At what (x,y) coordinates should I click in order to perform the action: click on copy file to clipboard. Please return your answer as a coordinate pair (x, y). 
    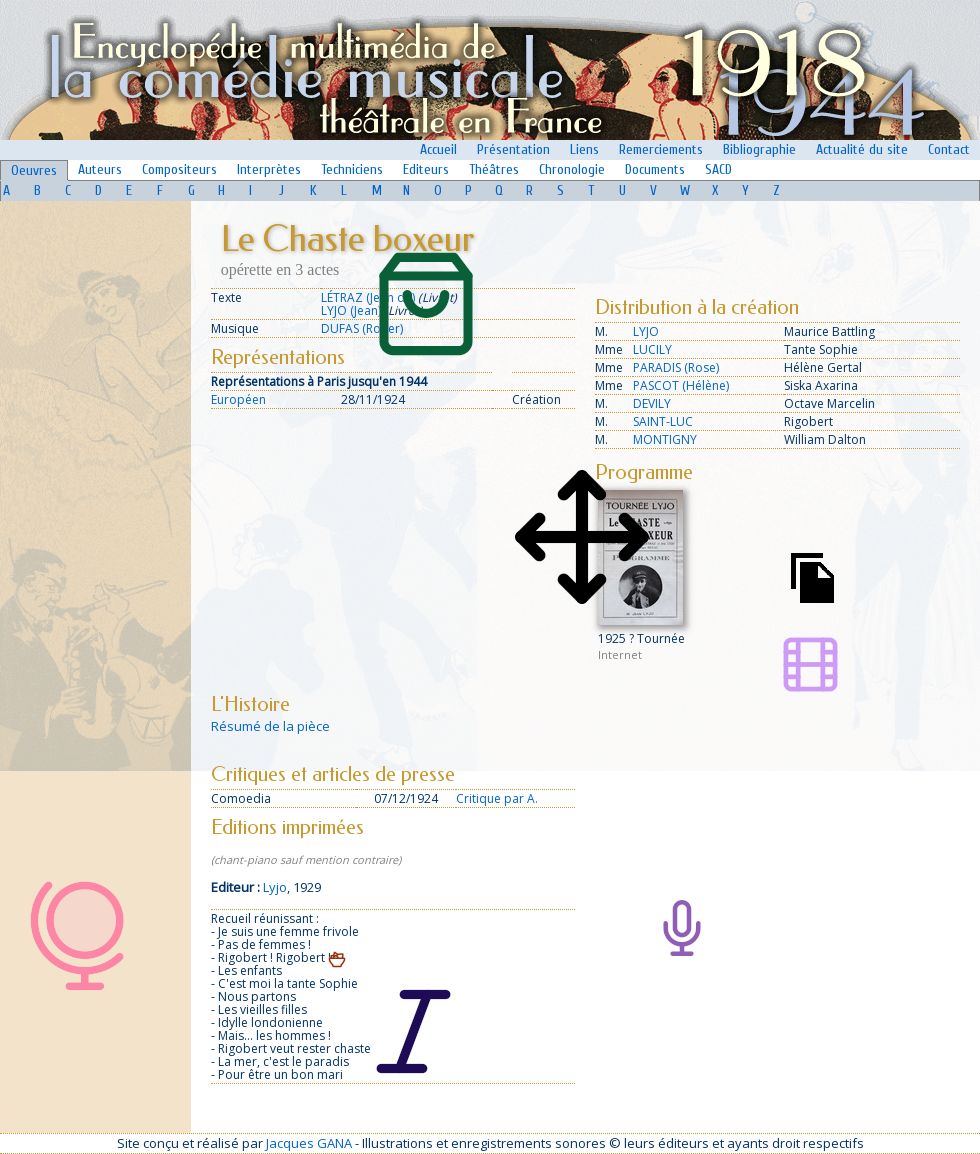
    Looking at the image, I should click on (814, 578).